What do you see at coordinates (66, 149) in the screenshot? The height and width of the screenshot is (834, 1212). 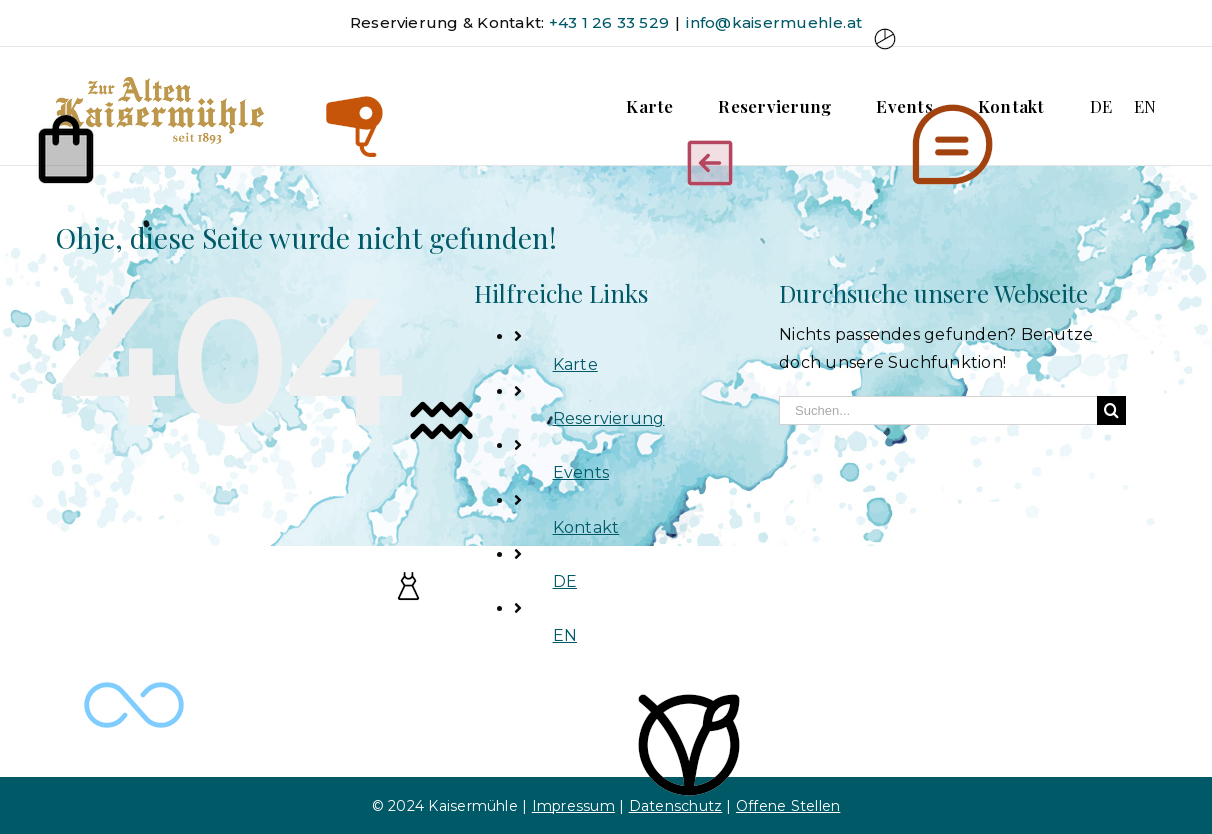 I see `view your shopping bag` at bounding box center [66, 149].